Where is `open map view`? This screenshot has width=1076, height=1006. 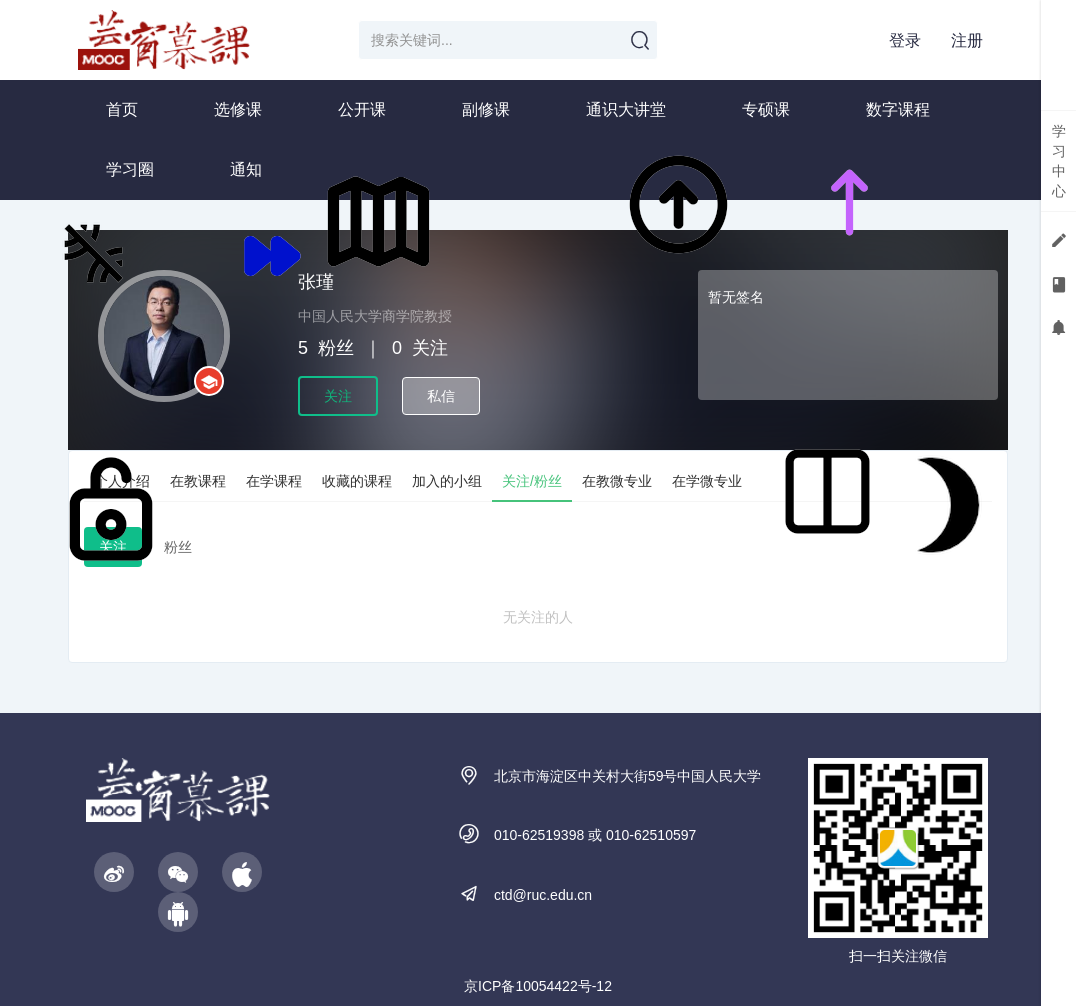 open map view is located at coordinates (378, 221).